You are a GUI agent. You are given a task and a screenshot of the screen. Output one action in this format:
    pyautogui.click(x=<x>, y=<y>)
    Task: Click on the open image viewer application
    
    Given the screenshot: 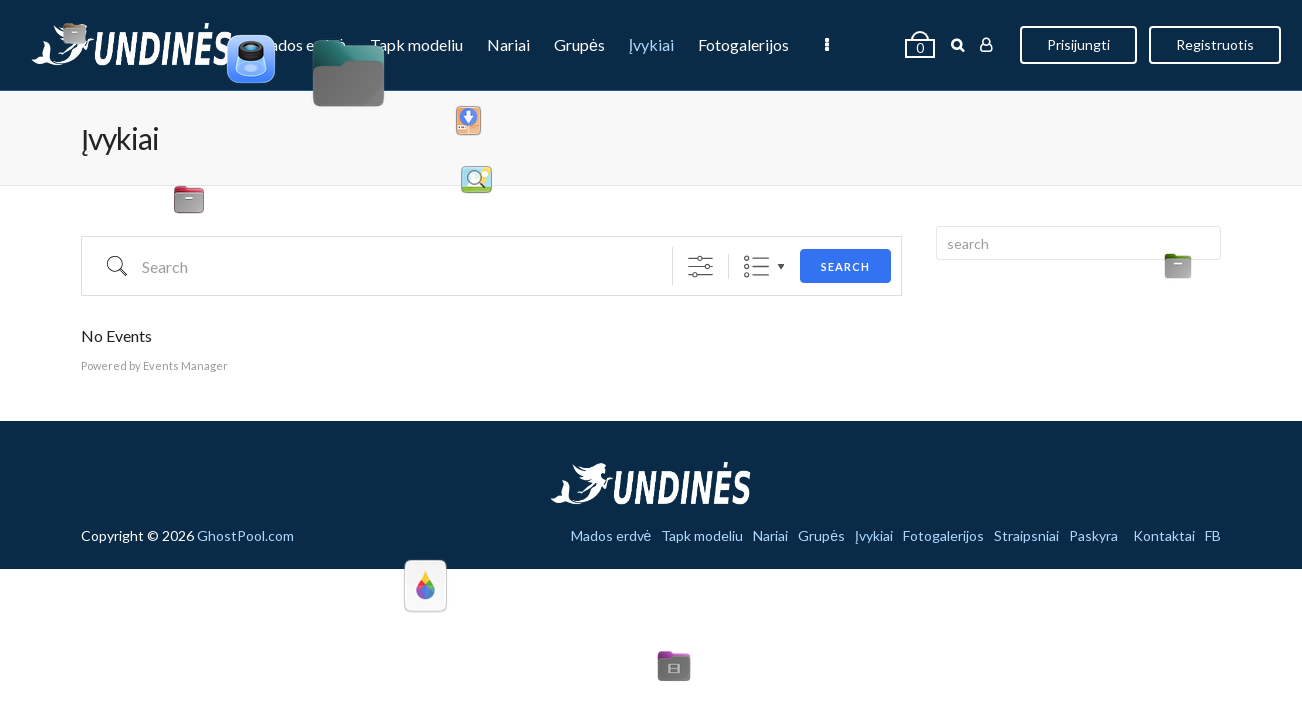 What is the action you would take?
    pyautogui.click(x=476, y=179)
    